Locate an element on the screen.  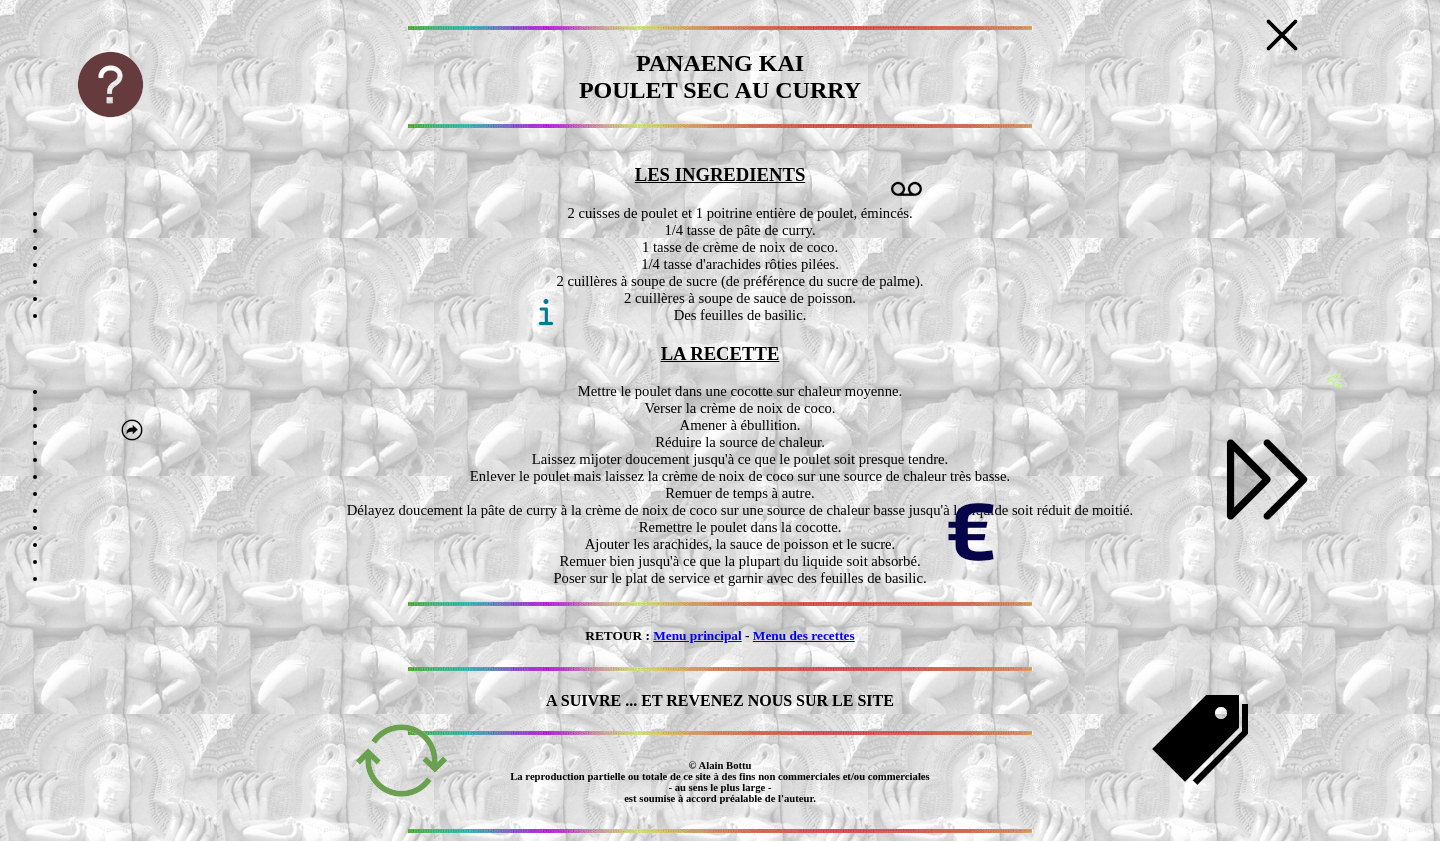
share or forward content is located at coordinates (132, 430).